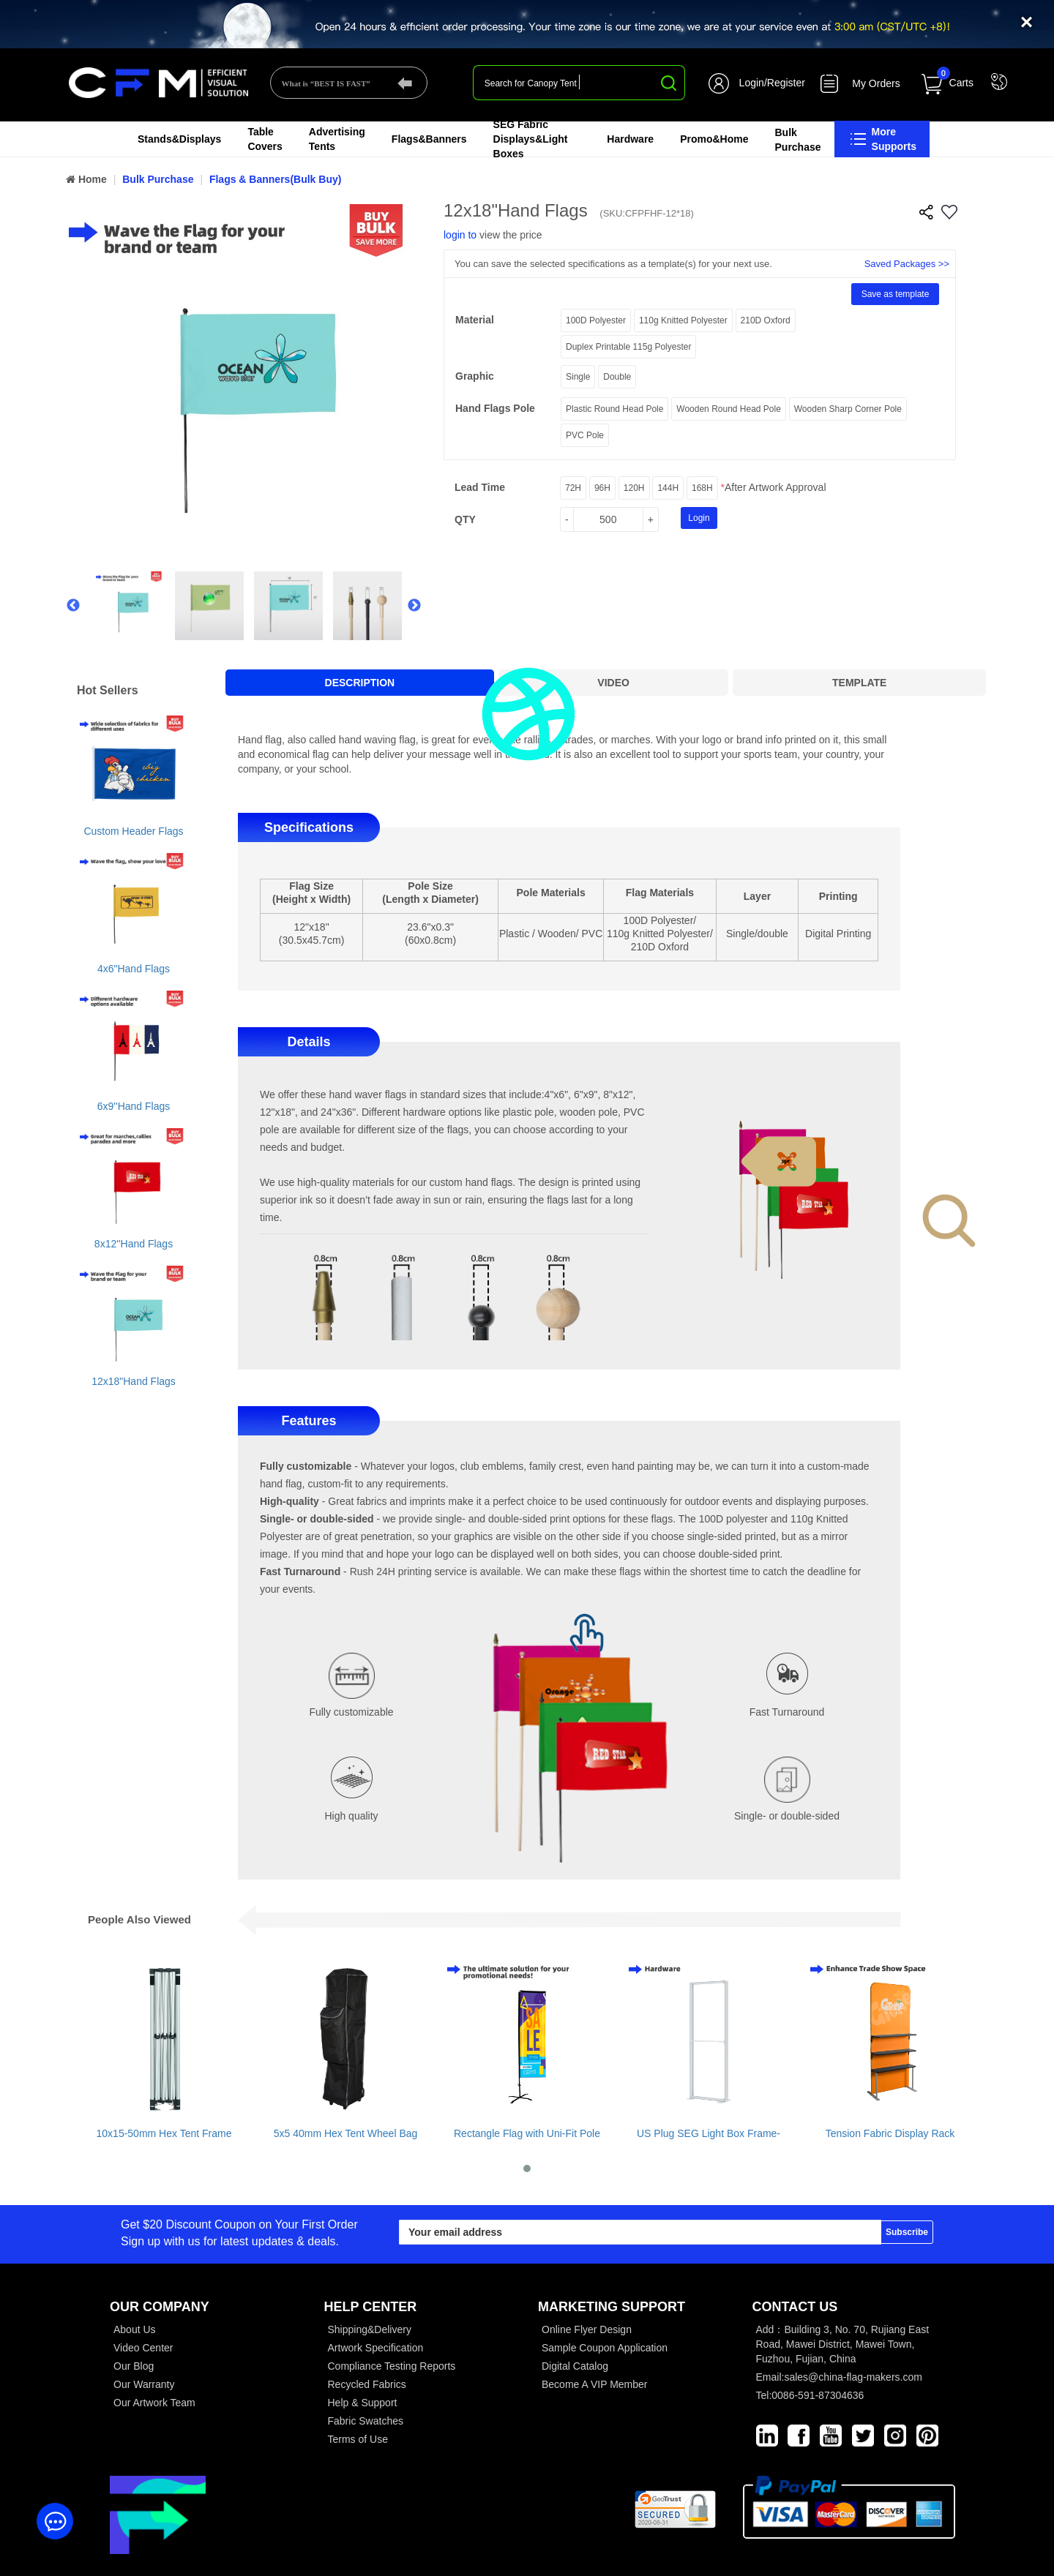 The height and width of the screenshot is (2576, 1054). I want to click on delete the last character typed, so click(782, 1161).